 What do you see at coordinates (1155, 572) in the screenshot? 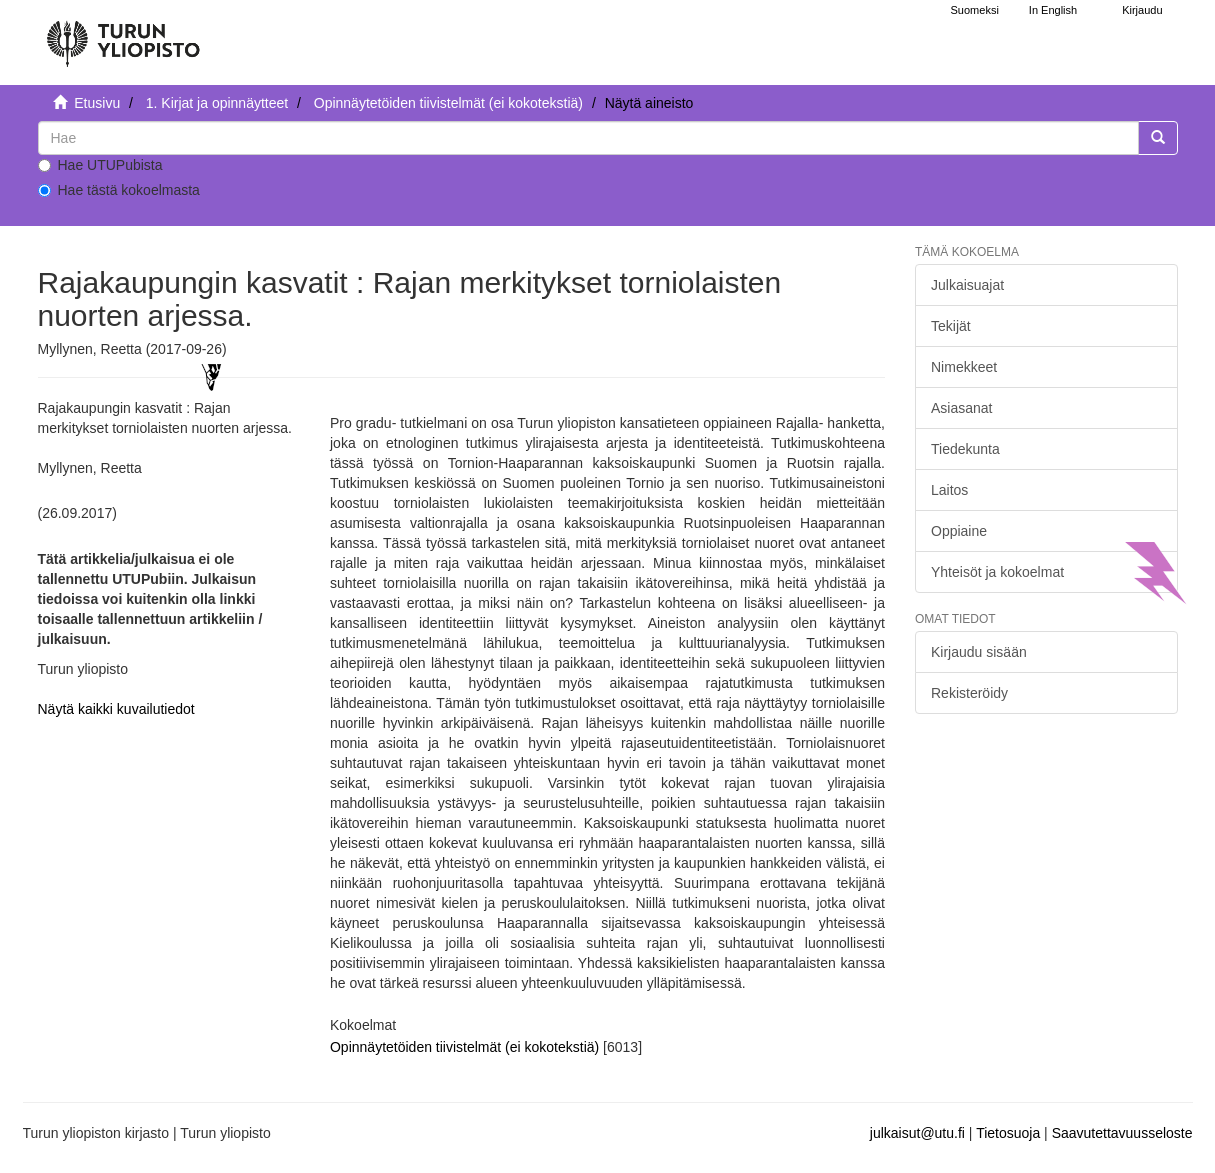
I see `activate power boost or turbo mode` at bounding box center [1155, 572].